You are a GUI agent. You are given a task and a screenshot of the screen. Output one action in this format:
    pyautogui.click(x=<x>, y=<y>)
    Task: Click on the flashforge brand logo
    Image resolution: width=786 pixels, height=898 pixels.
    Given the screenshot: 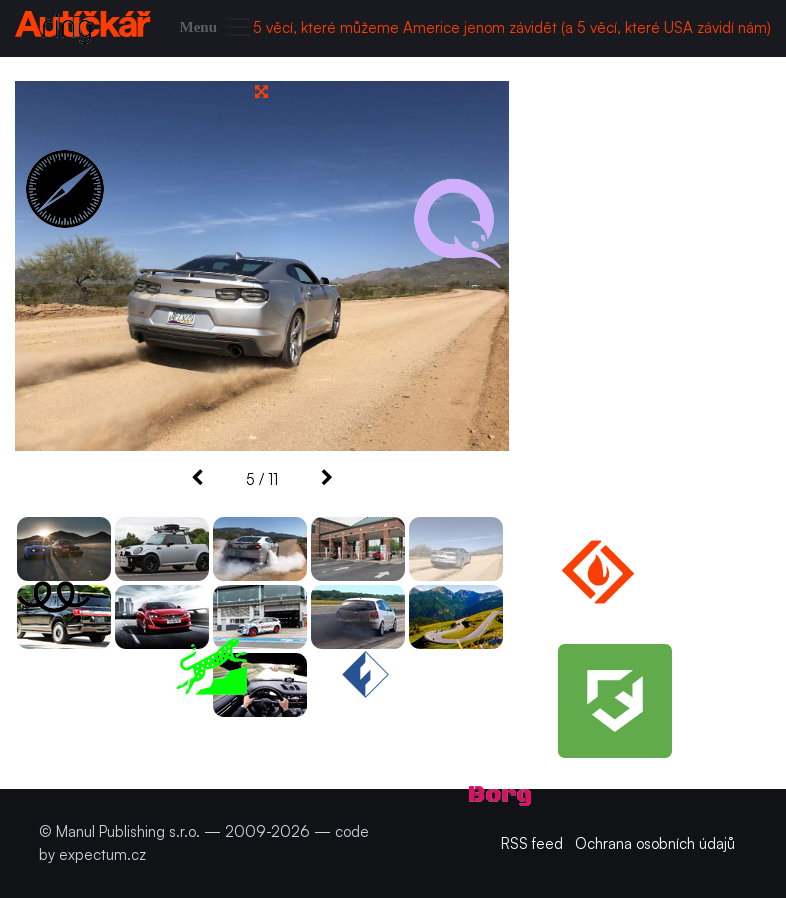 What is the action you would take?
    pyautogui.click(x=365, y=674)
    